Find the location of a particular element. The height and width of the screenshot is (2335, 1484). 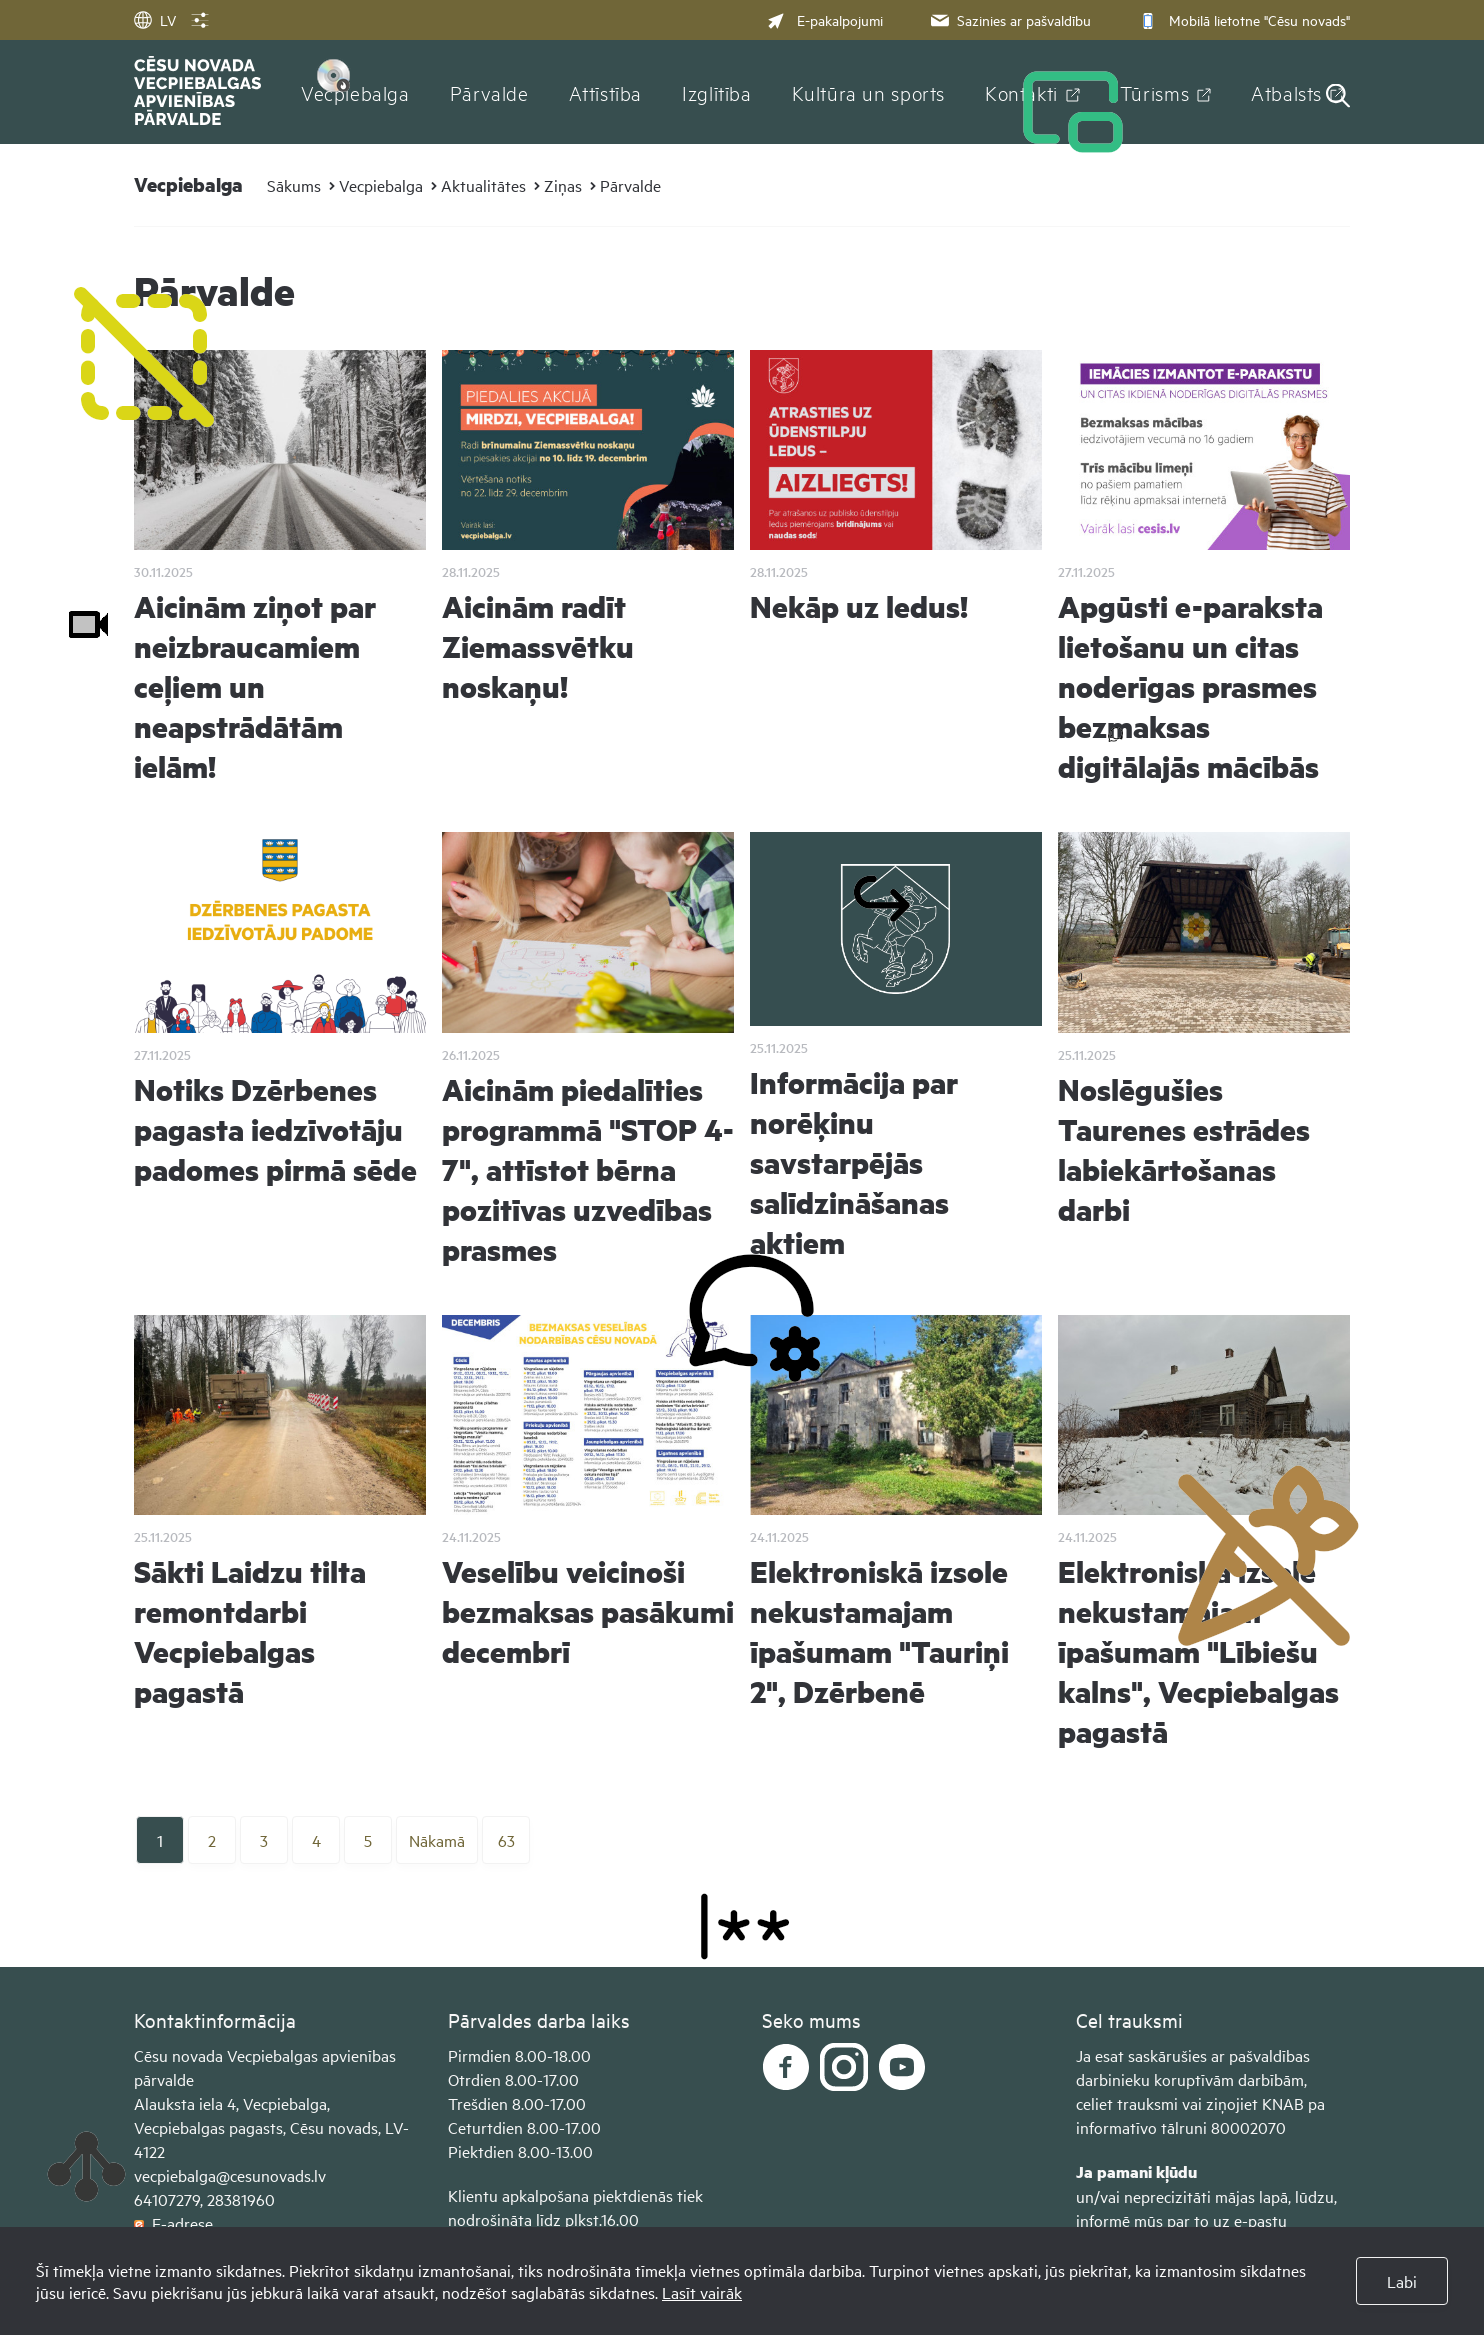

go forward or navigate to next page is located at coordinates (883, 895).